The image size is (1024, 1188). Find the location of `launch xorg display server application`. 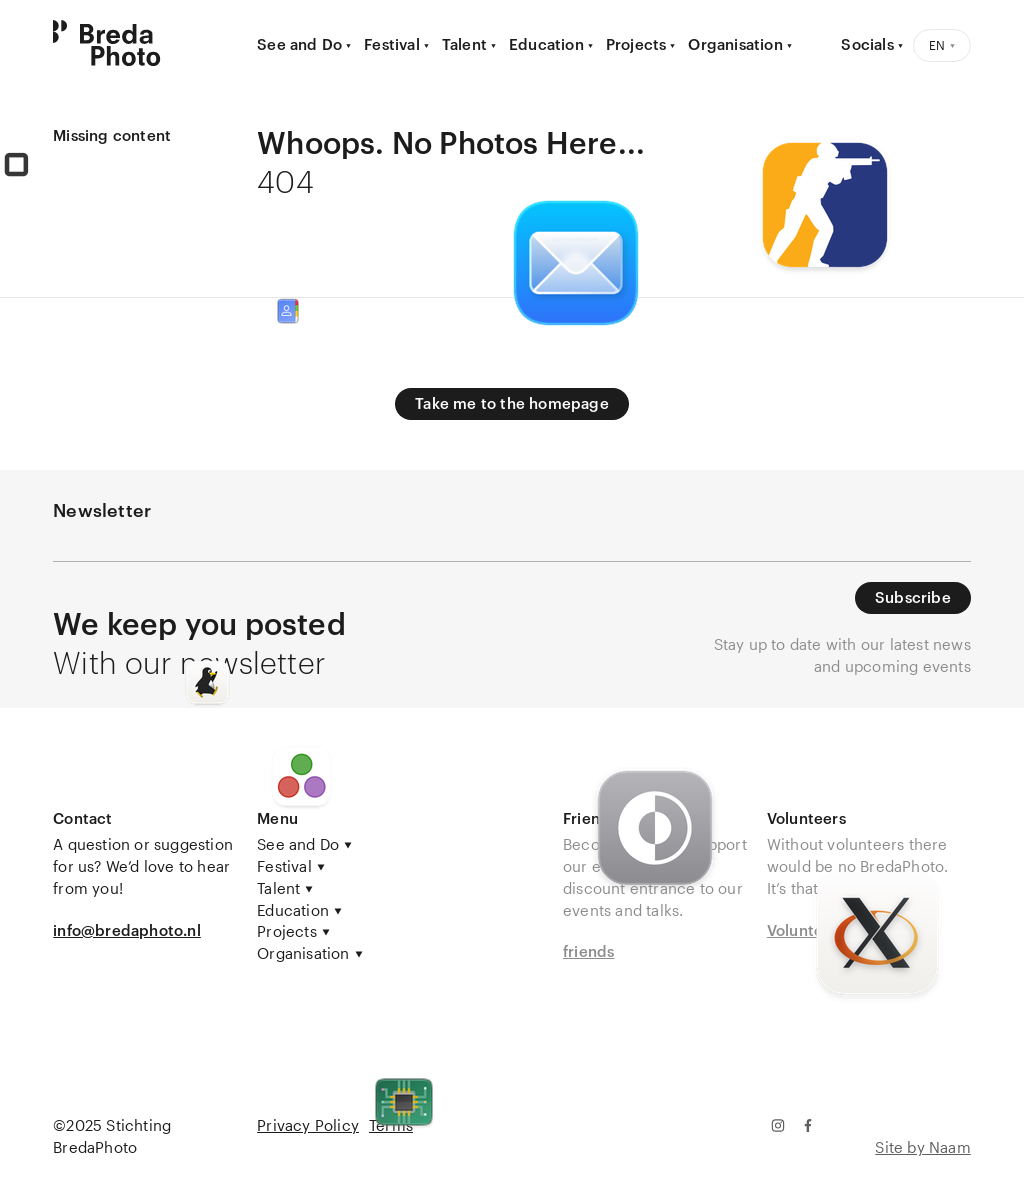

launch xorg display server application is located at coordinates (877, 933).